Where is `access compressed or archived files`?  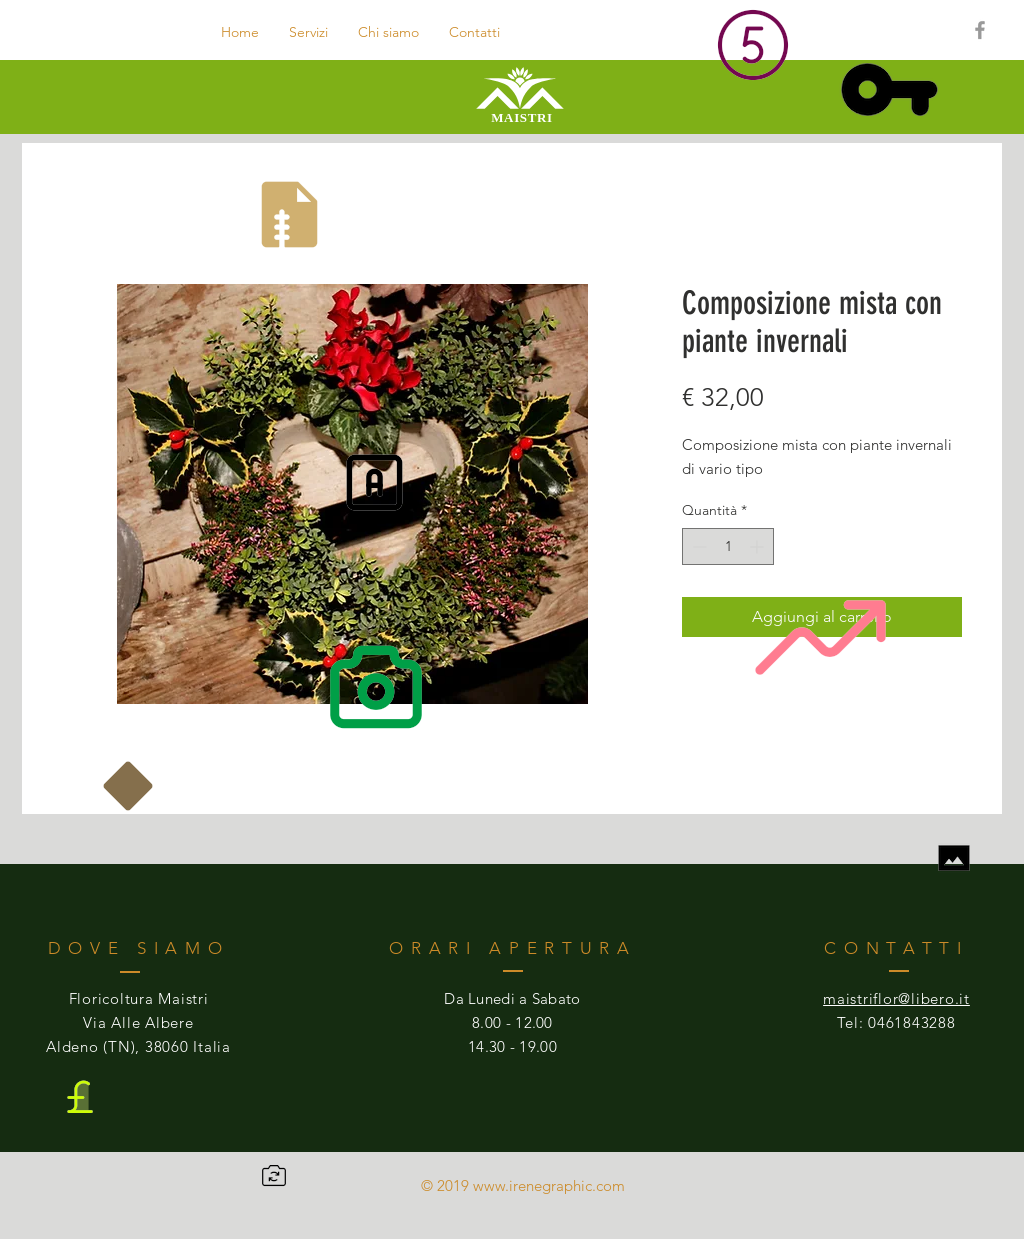
access compressed or archived files is located at coordinates (289, 214).